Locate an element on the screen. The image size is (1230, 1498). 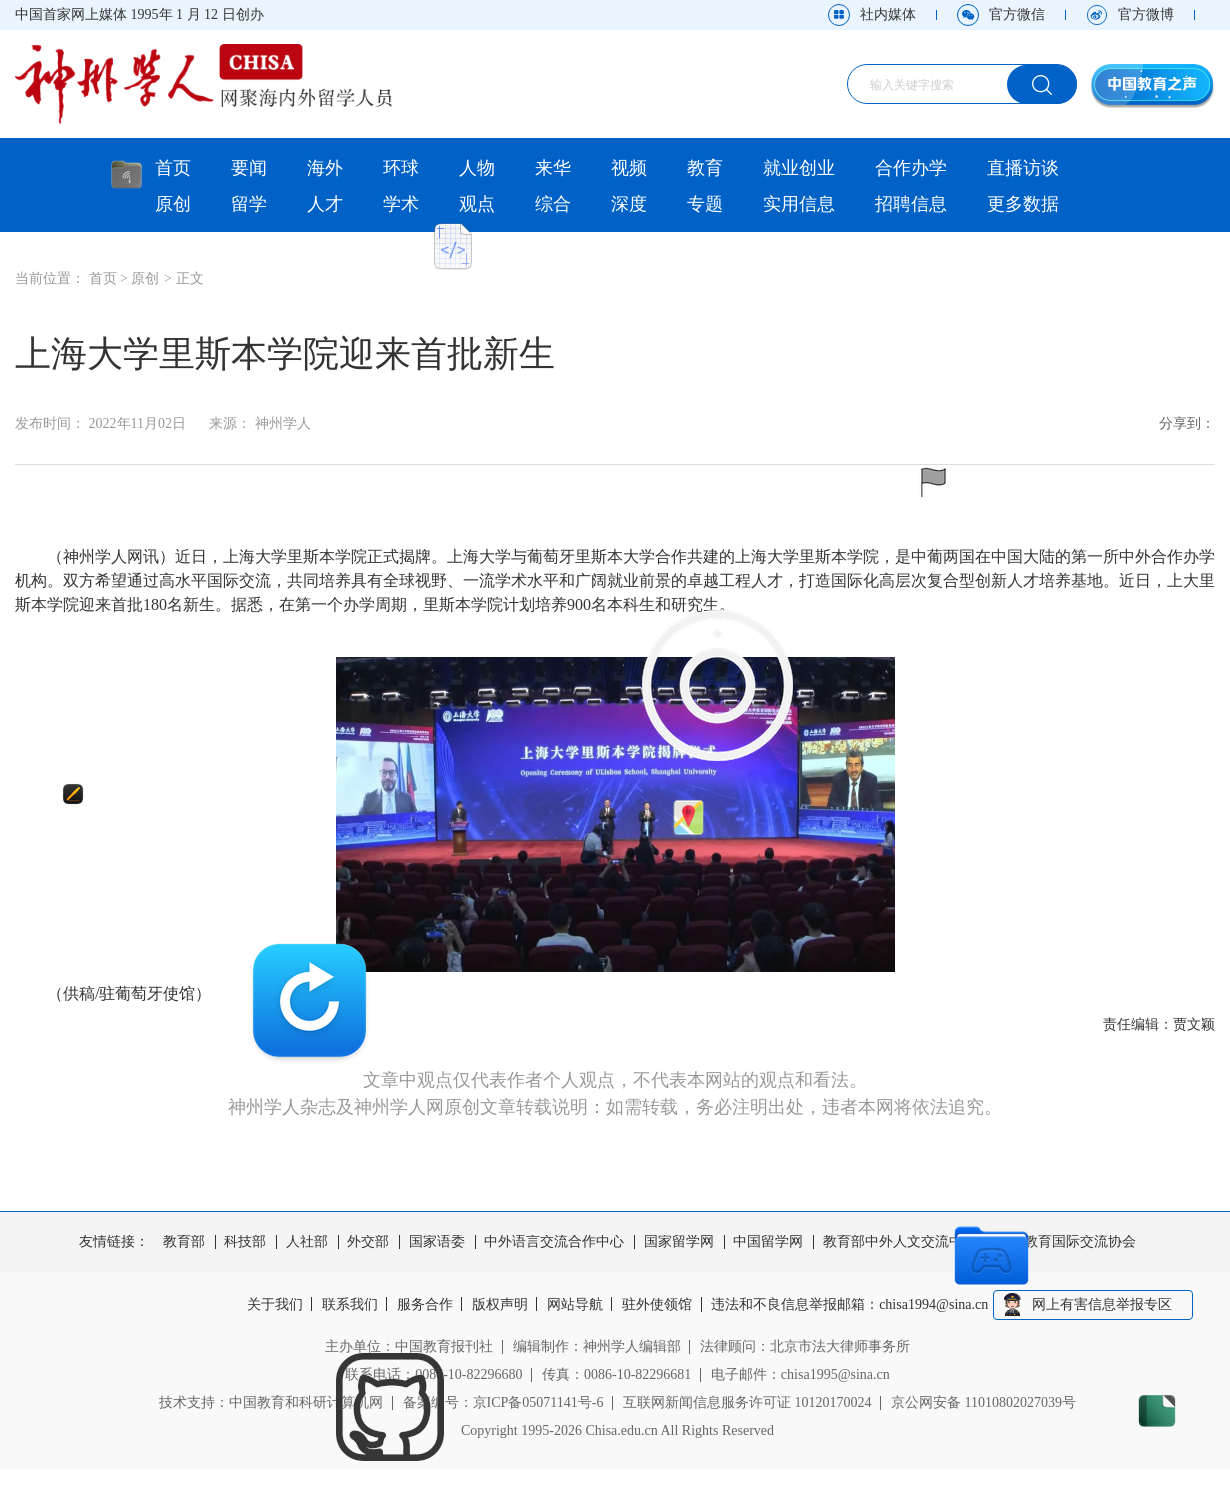
indicates camera is currently active is located at coordinates (717, 685).